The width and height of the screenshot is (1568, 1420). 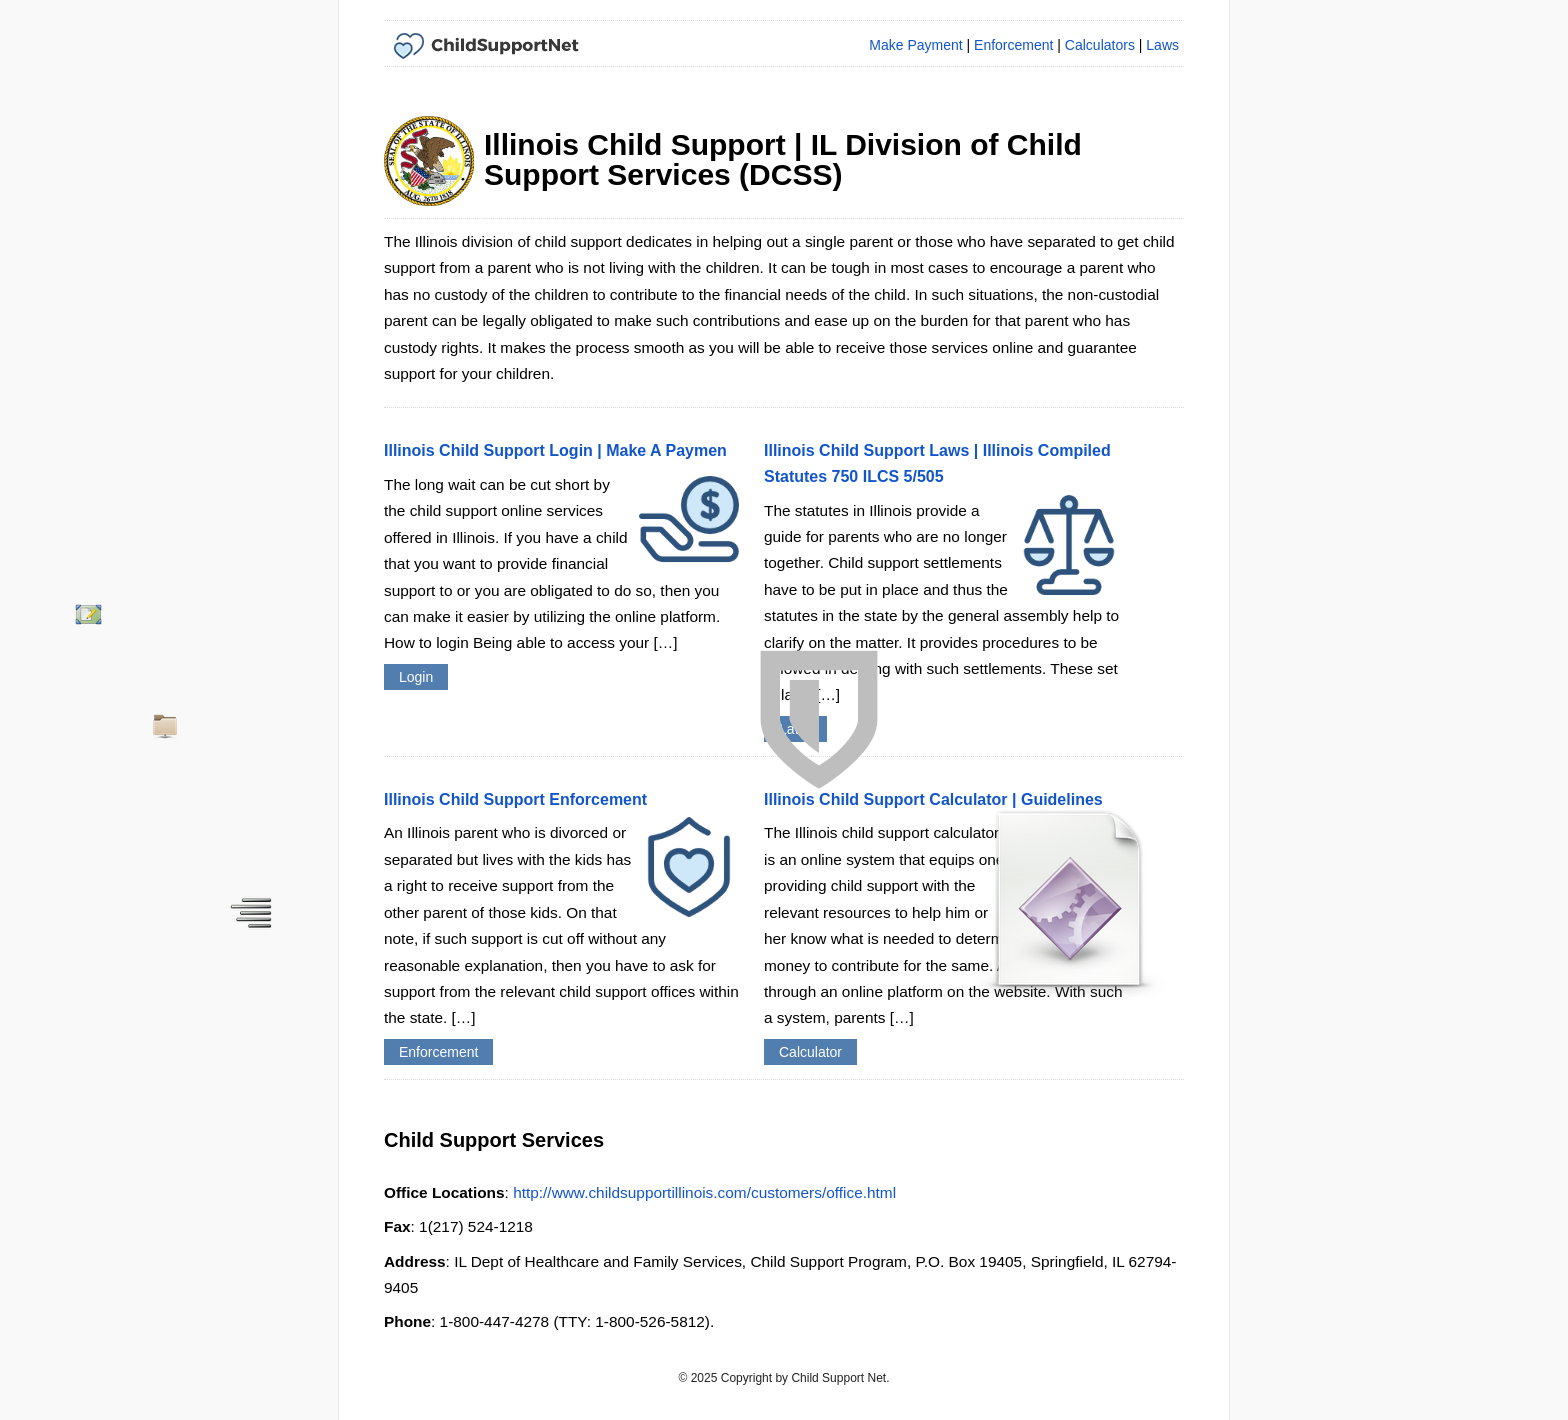 What do you see at coordinates (1072, 899) in the screenshot?
I see `a script or code file` at bounding box center [1072, 899].